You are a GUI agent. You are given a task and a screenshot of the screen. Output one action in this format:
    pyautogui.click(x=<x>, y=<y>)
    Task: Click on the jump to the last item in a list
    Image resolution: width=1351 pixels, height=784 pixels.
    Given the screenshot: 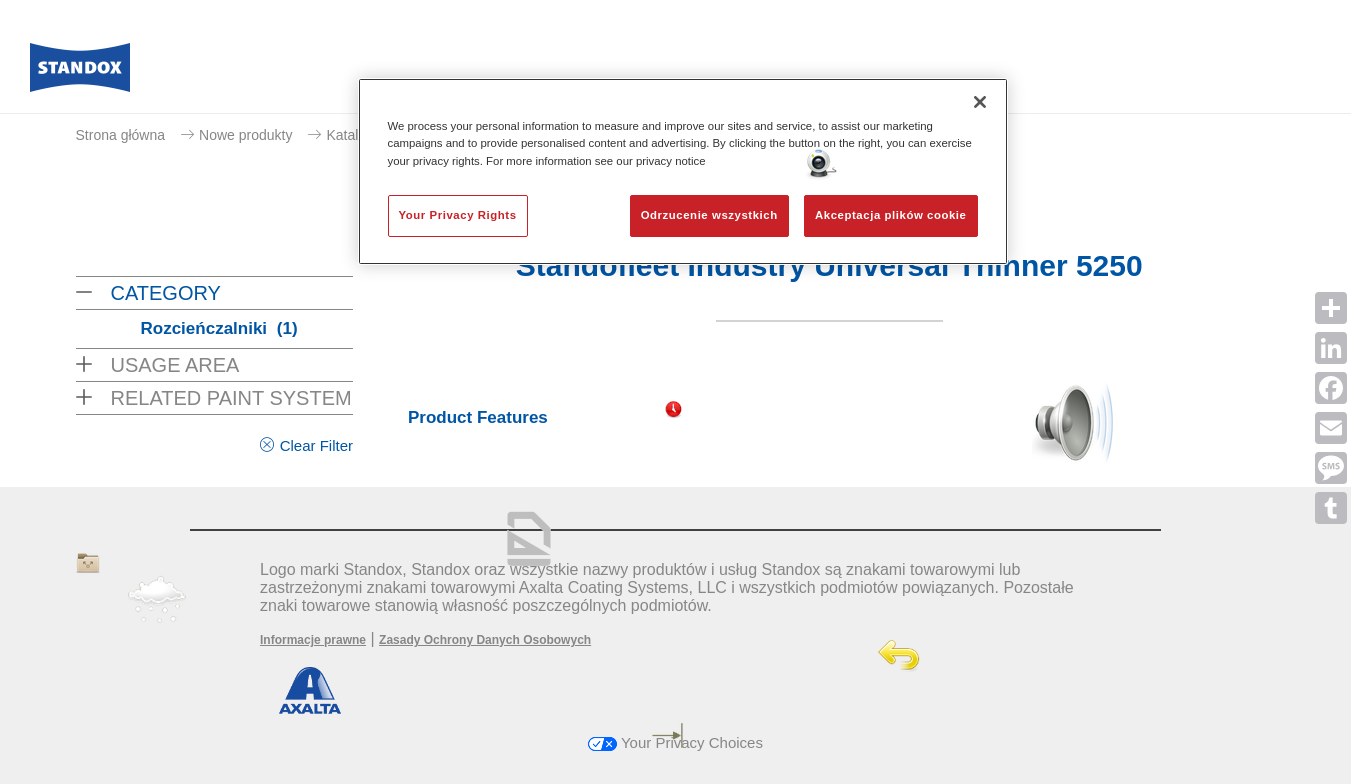 What is the action you would take?
    pyautogui.click(x=667, y=735)
    